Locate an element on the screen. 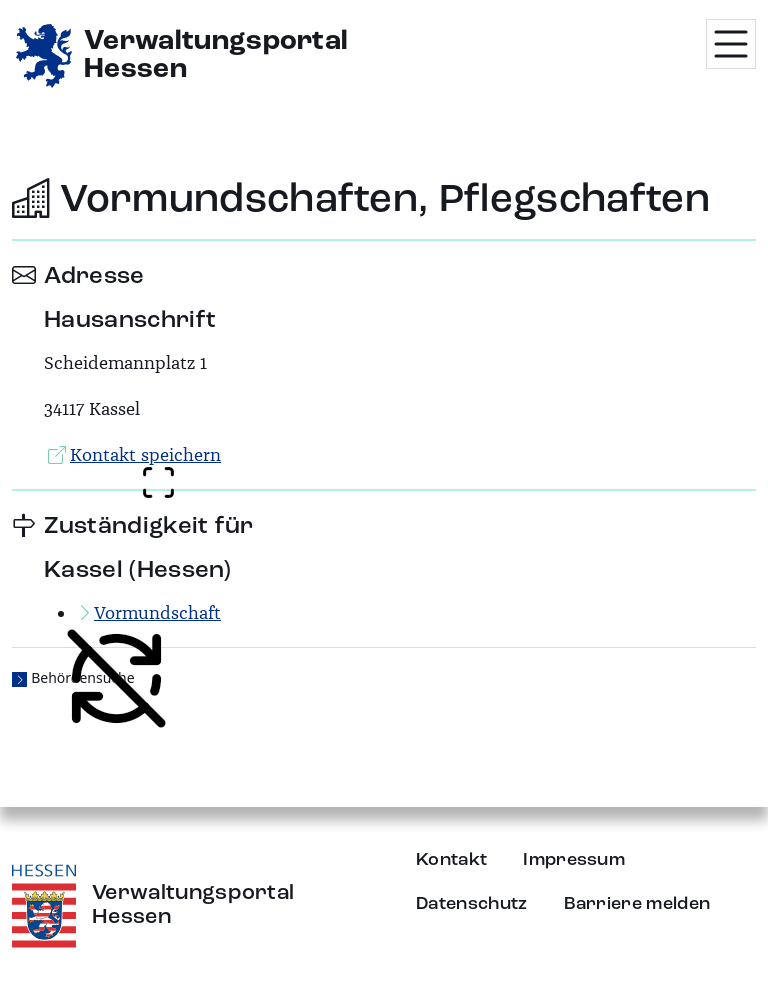  scan a document or QR code is located at coordinates (158, 482).